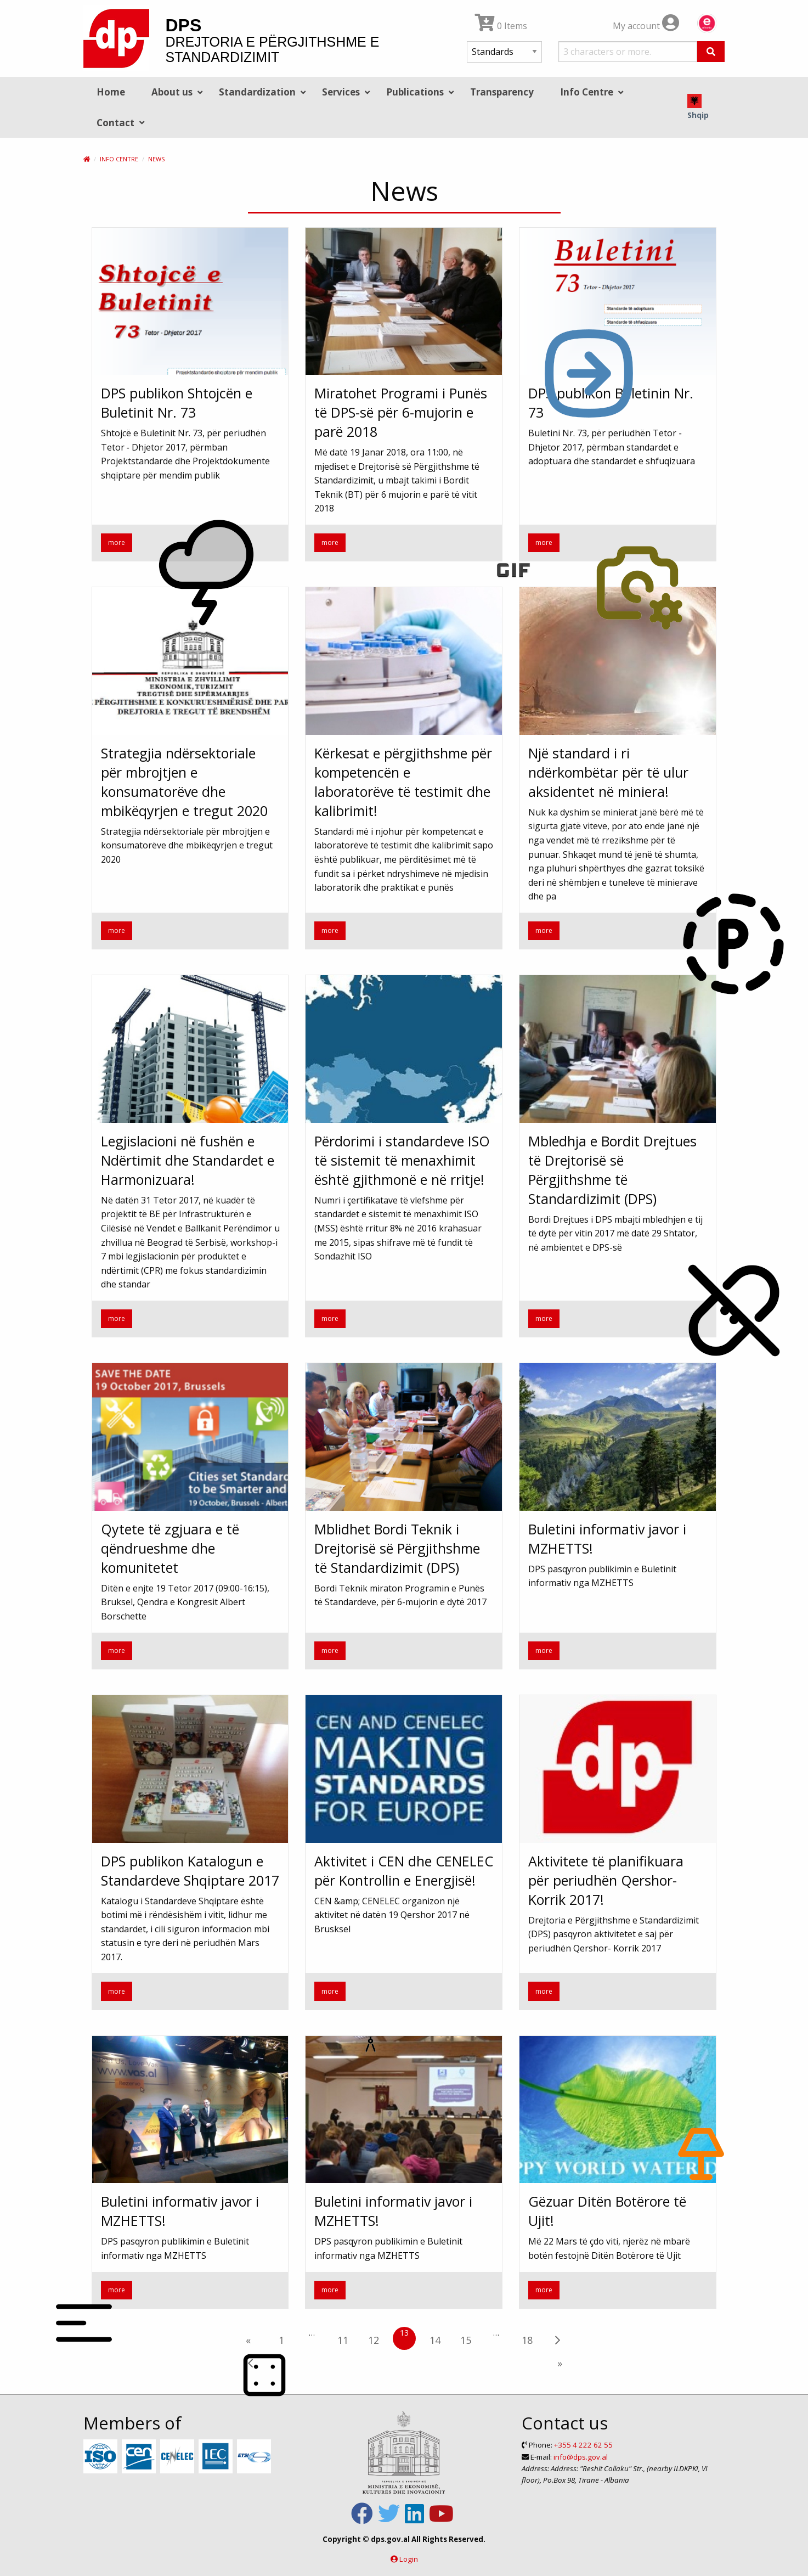 The image size is (808, 2576). What do you see at coordinates (513, 570) in the screenshot?
I see `insert a gif into your message` at bounding box center [513, 570].